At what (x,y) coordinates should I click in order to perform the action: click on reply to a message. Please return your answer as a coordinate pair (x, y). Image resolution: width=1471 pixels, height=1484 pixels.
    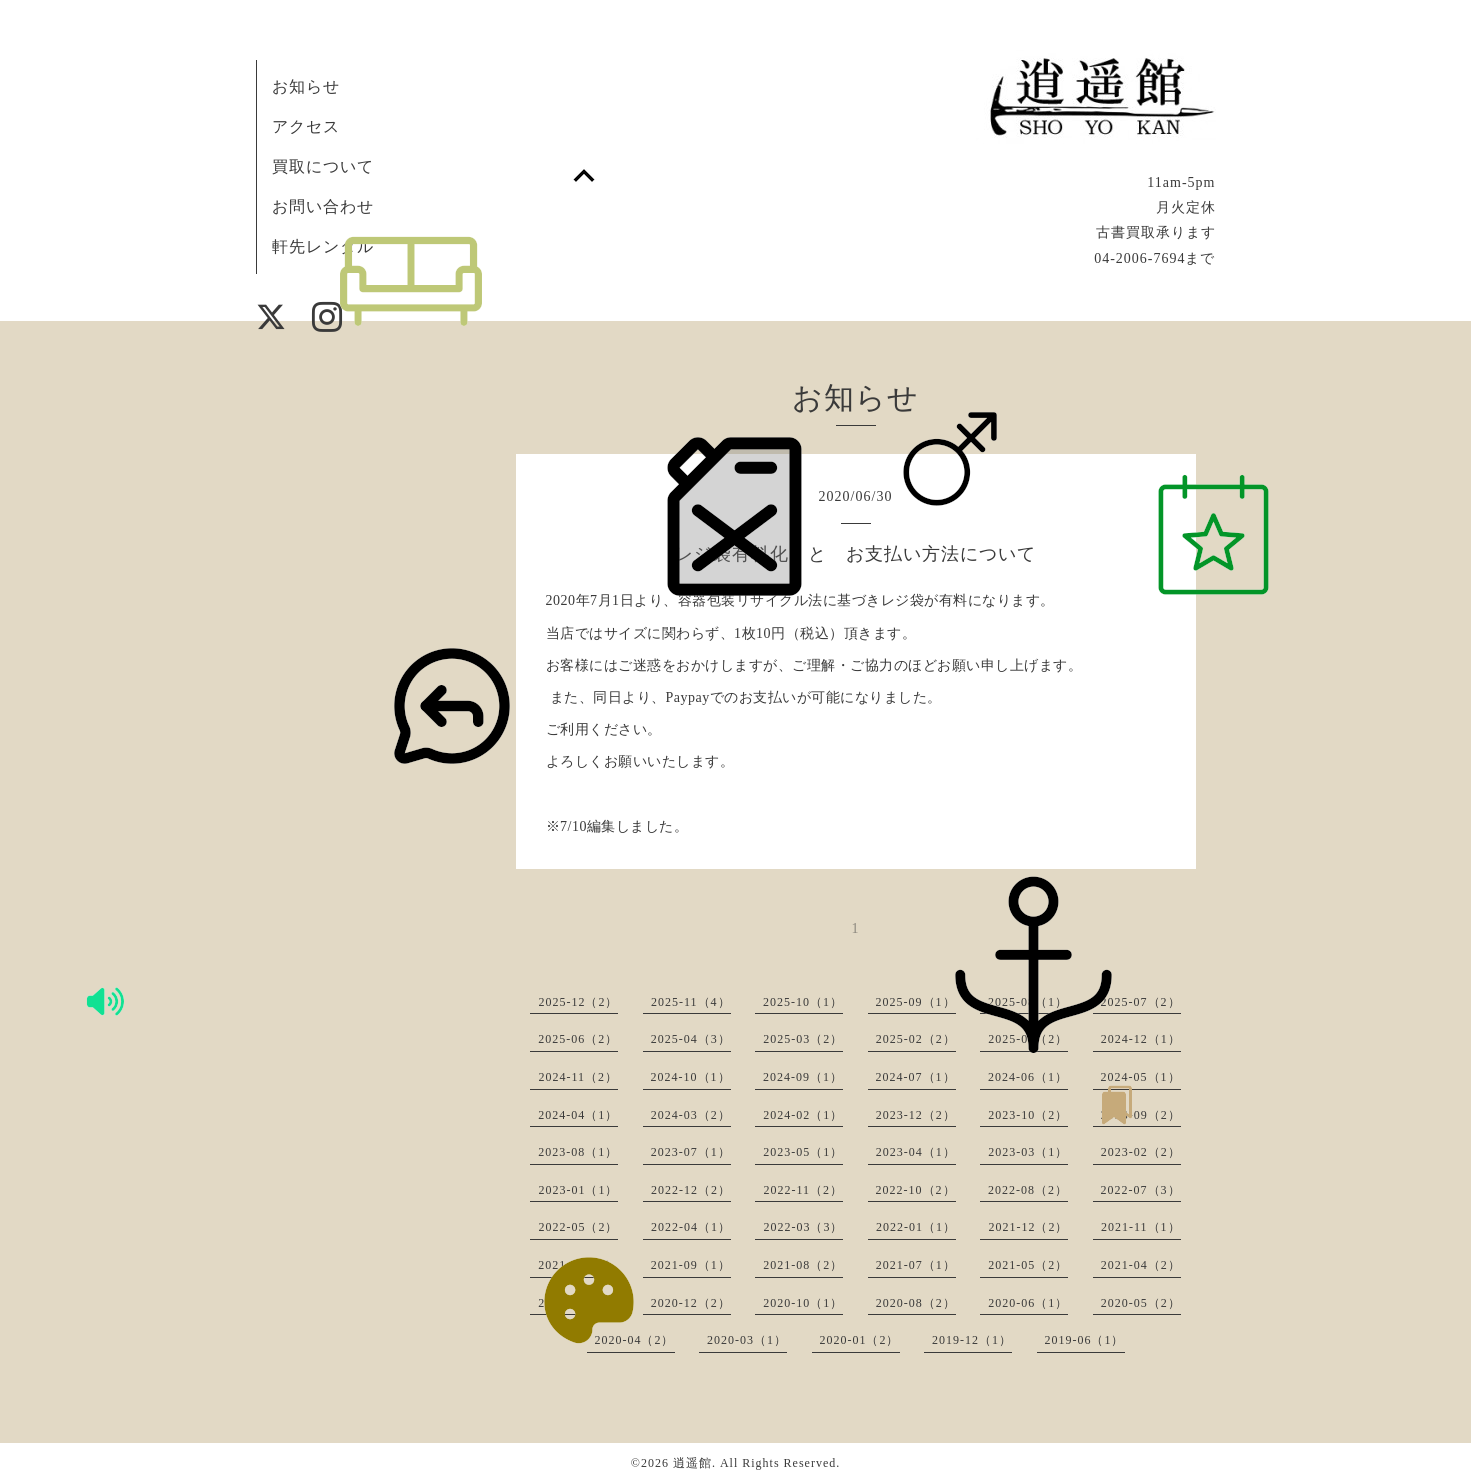
    Looking at the image, I should click on (452, 706).